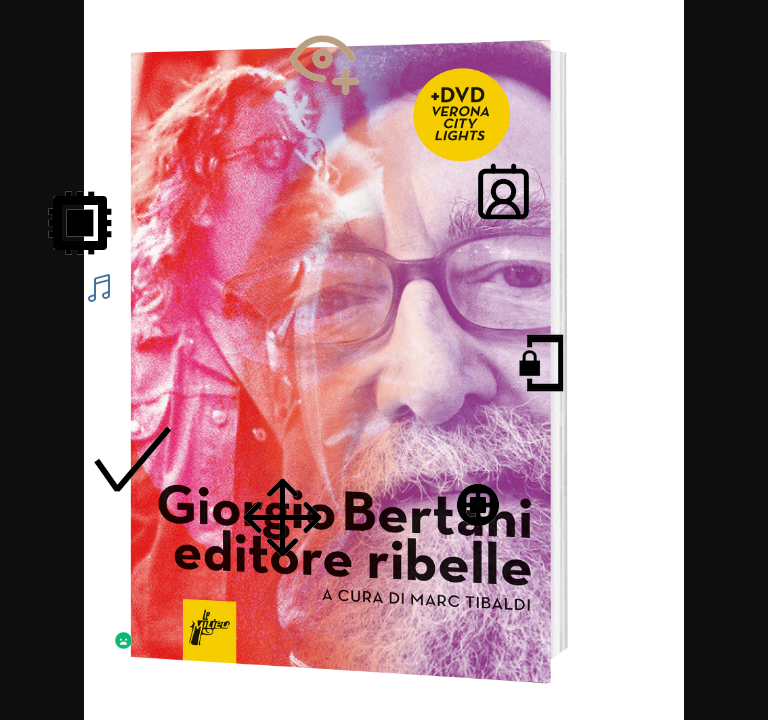  I want to click on tap to scan a QR code or barcode, so click(478, 505).